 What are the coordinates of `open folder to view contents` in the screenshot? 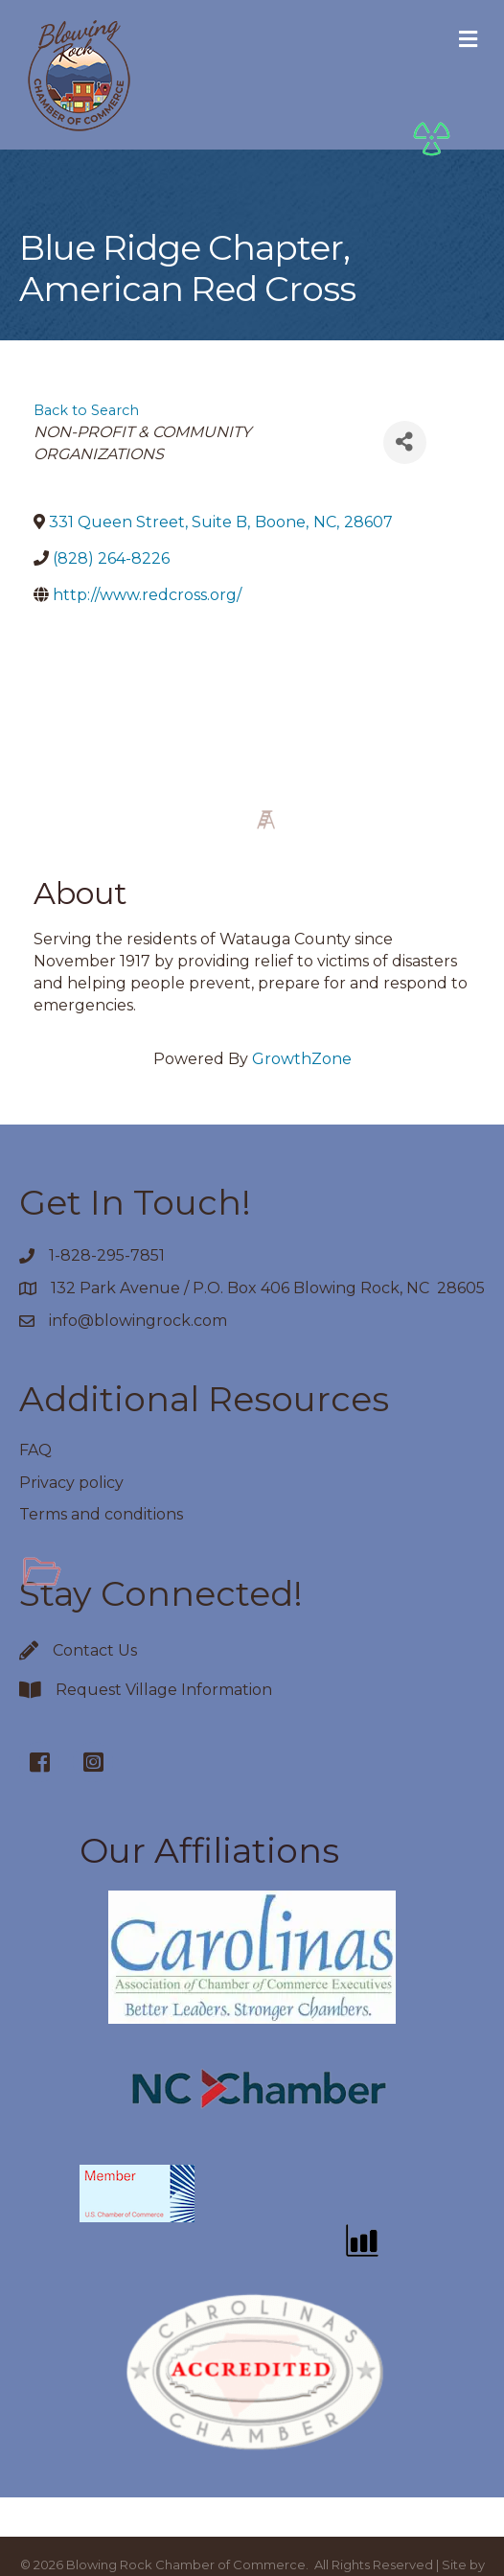 It's located at (40, 1570).